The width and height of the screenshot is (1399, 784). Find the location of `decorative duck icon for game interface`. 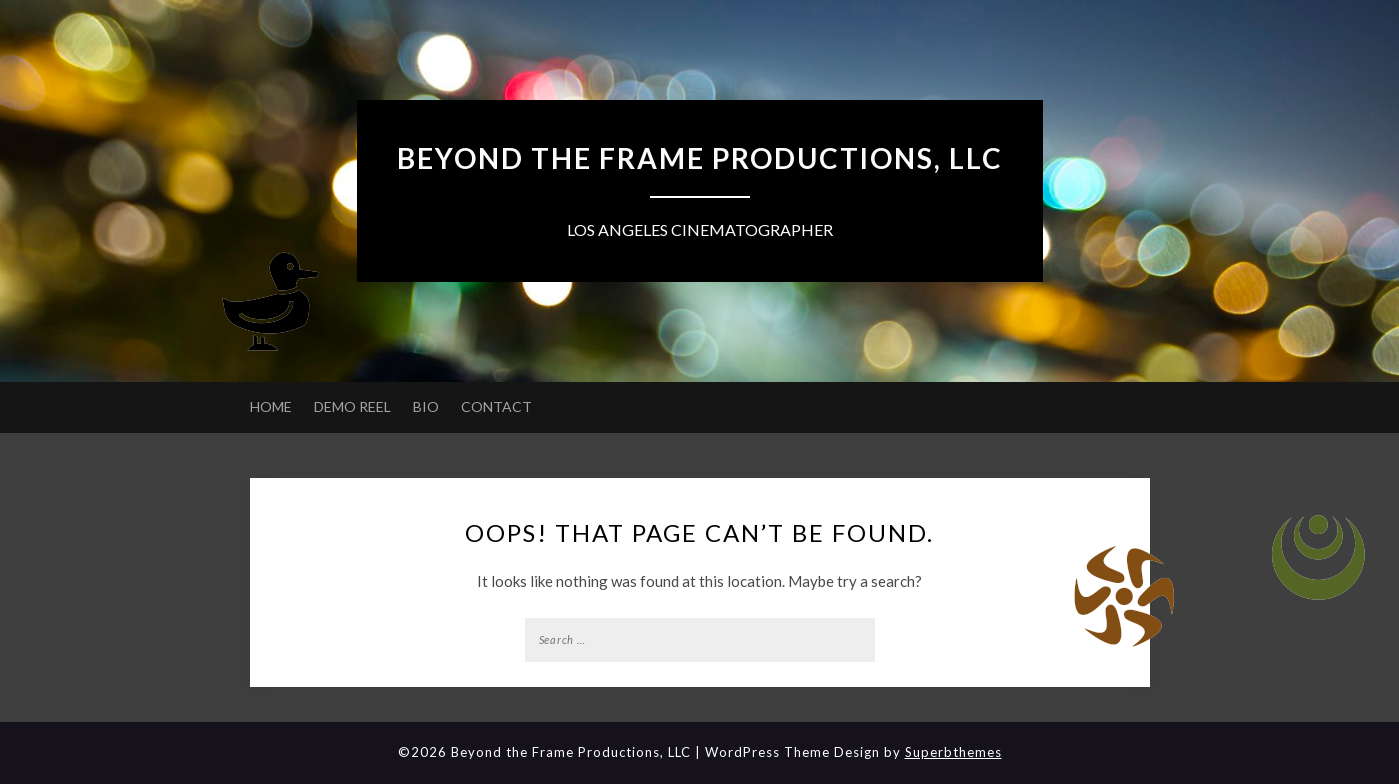

decorative duck icon for game interface is located at coordinates (270, 301).